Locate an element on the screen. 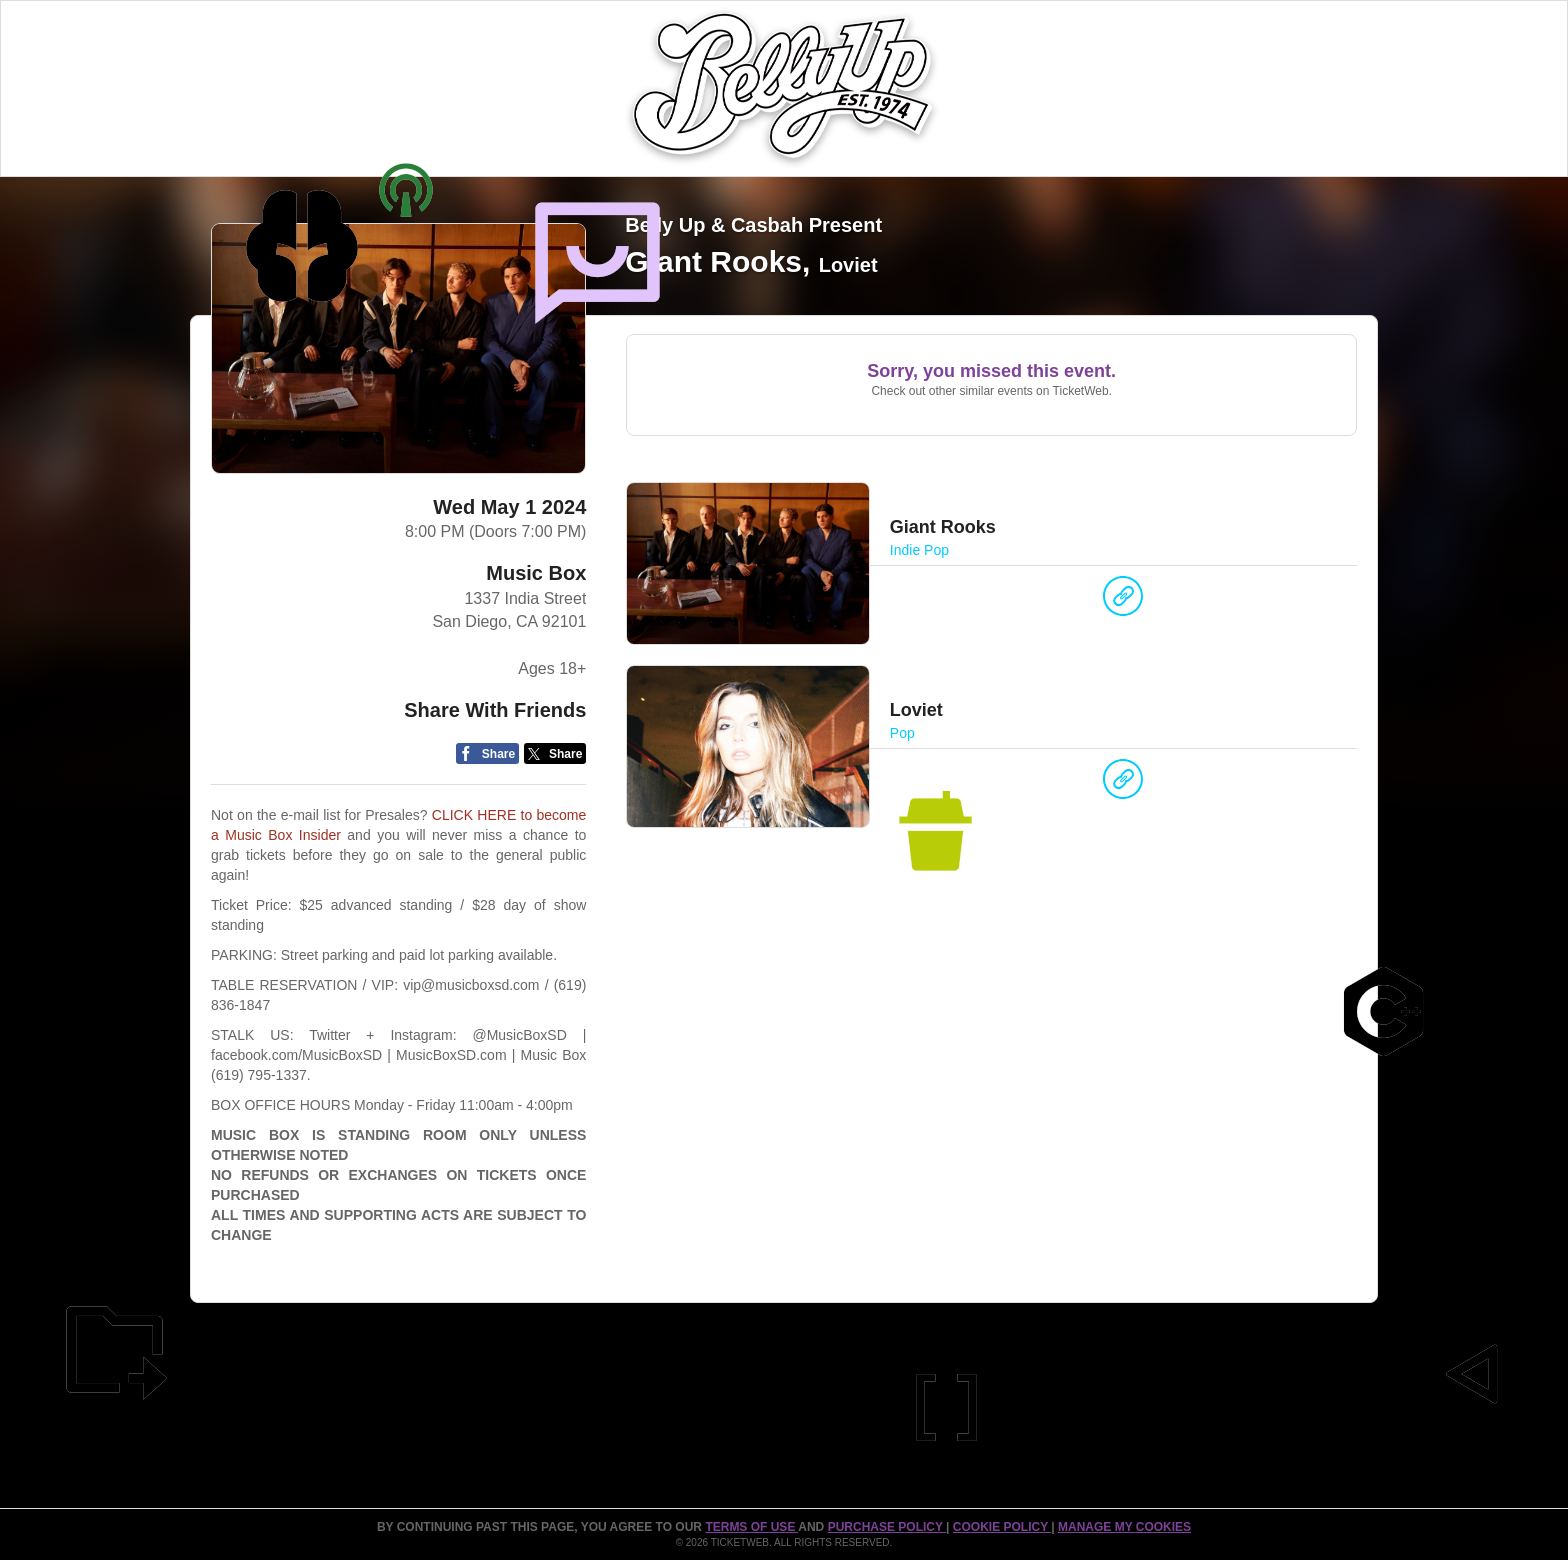  start a friendly chat or conversation is located at coordinates (597, 258).